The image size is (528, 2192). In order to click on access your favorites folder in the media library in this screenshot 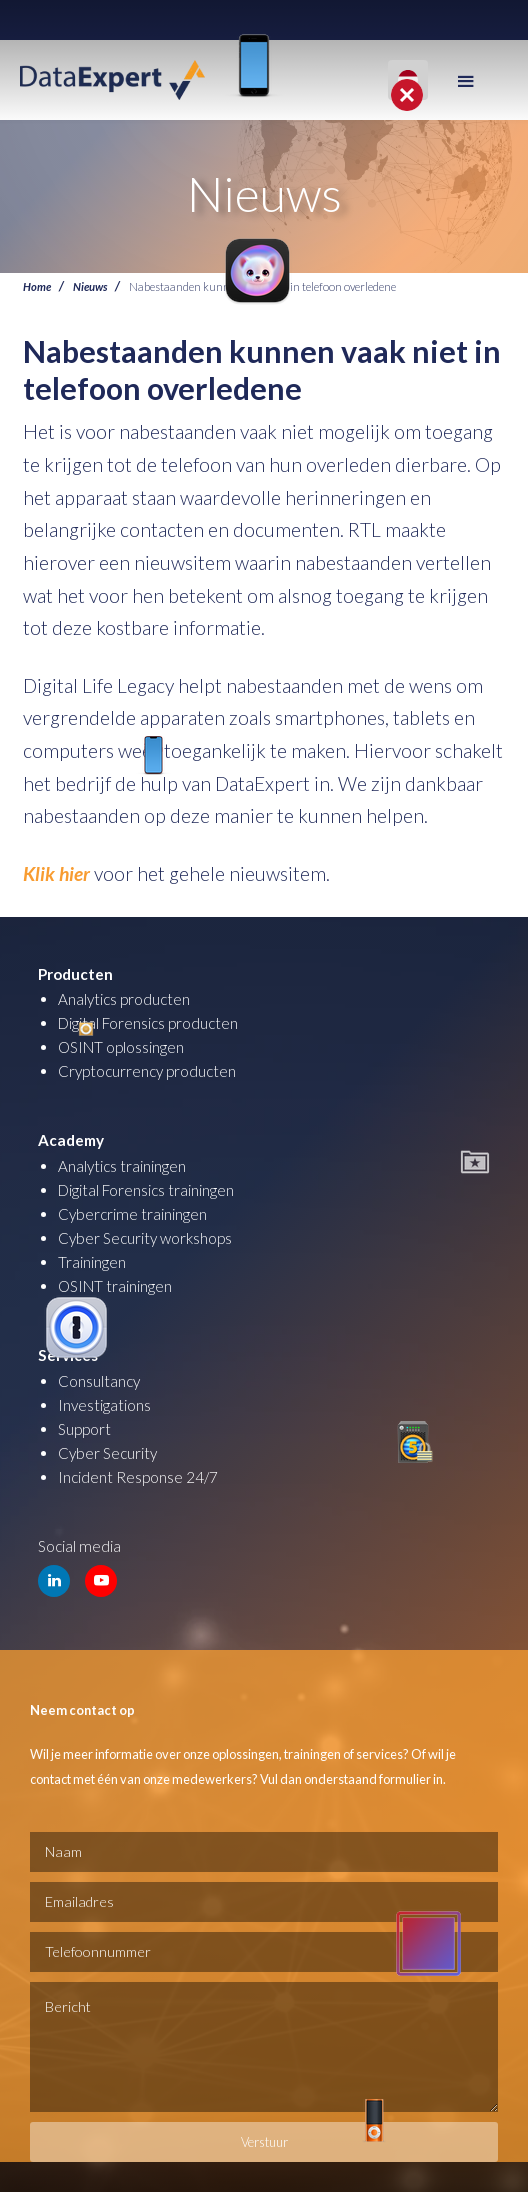, I will do `click(475, 1162)`.